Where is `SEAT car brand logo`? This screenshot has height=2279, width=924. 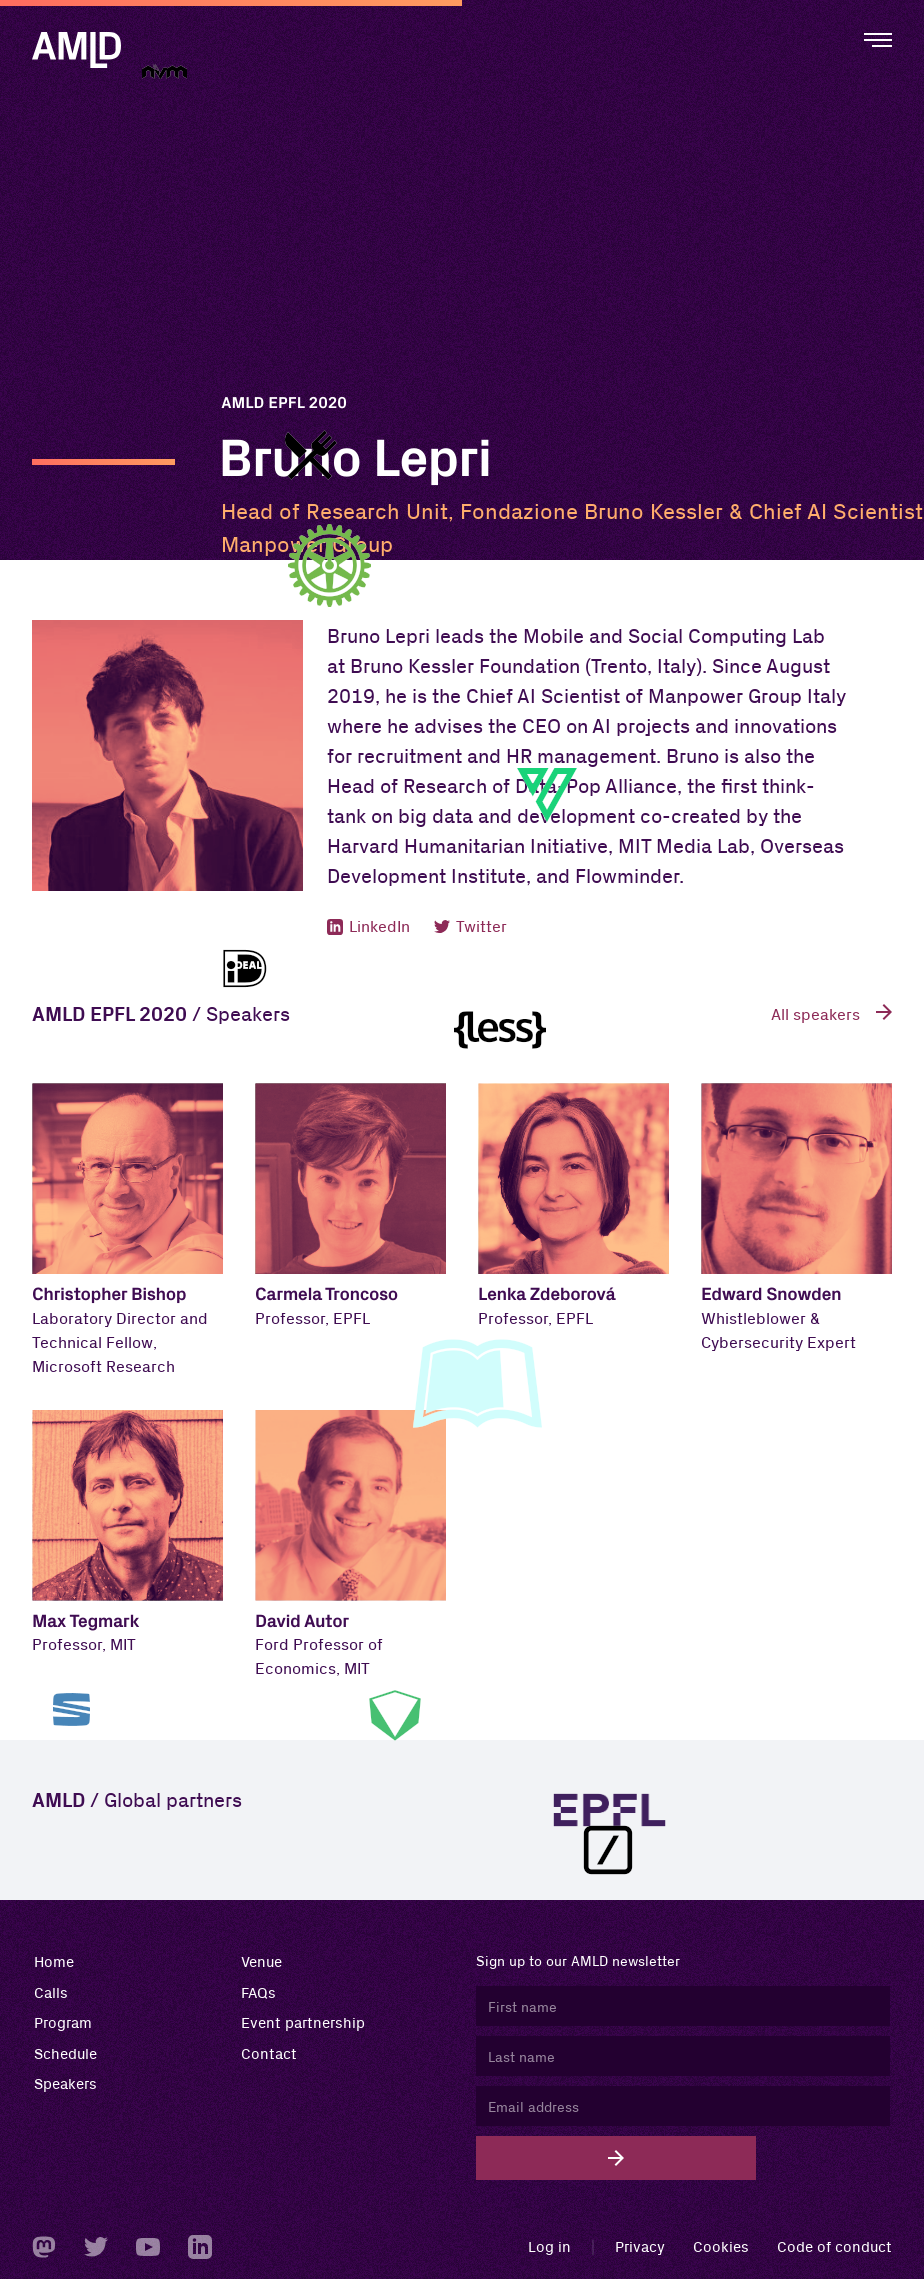
SEAT car brand logo is located at coordinates (71, 1709).